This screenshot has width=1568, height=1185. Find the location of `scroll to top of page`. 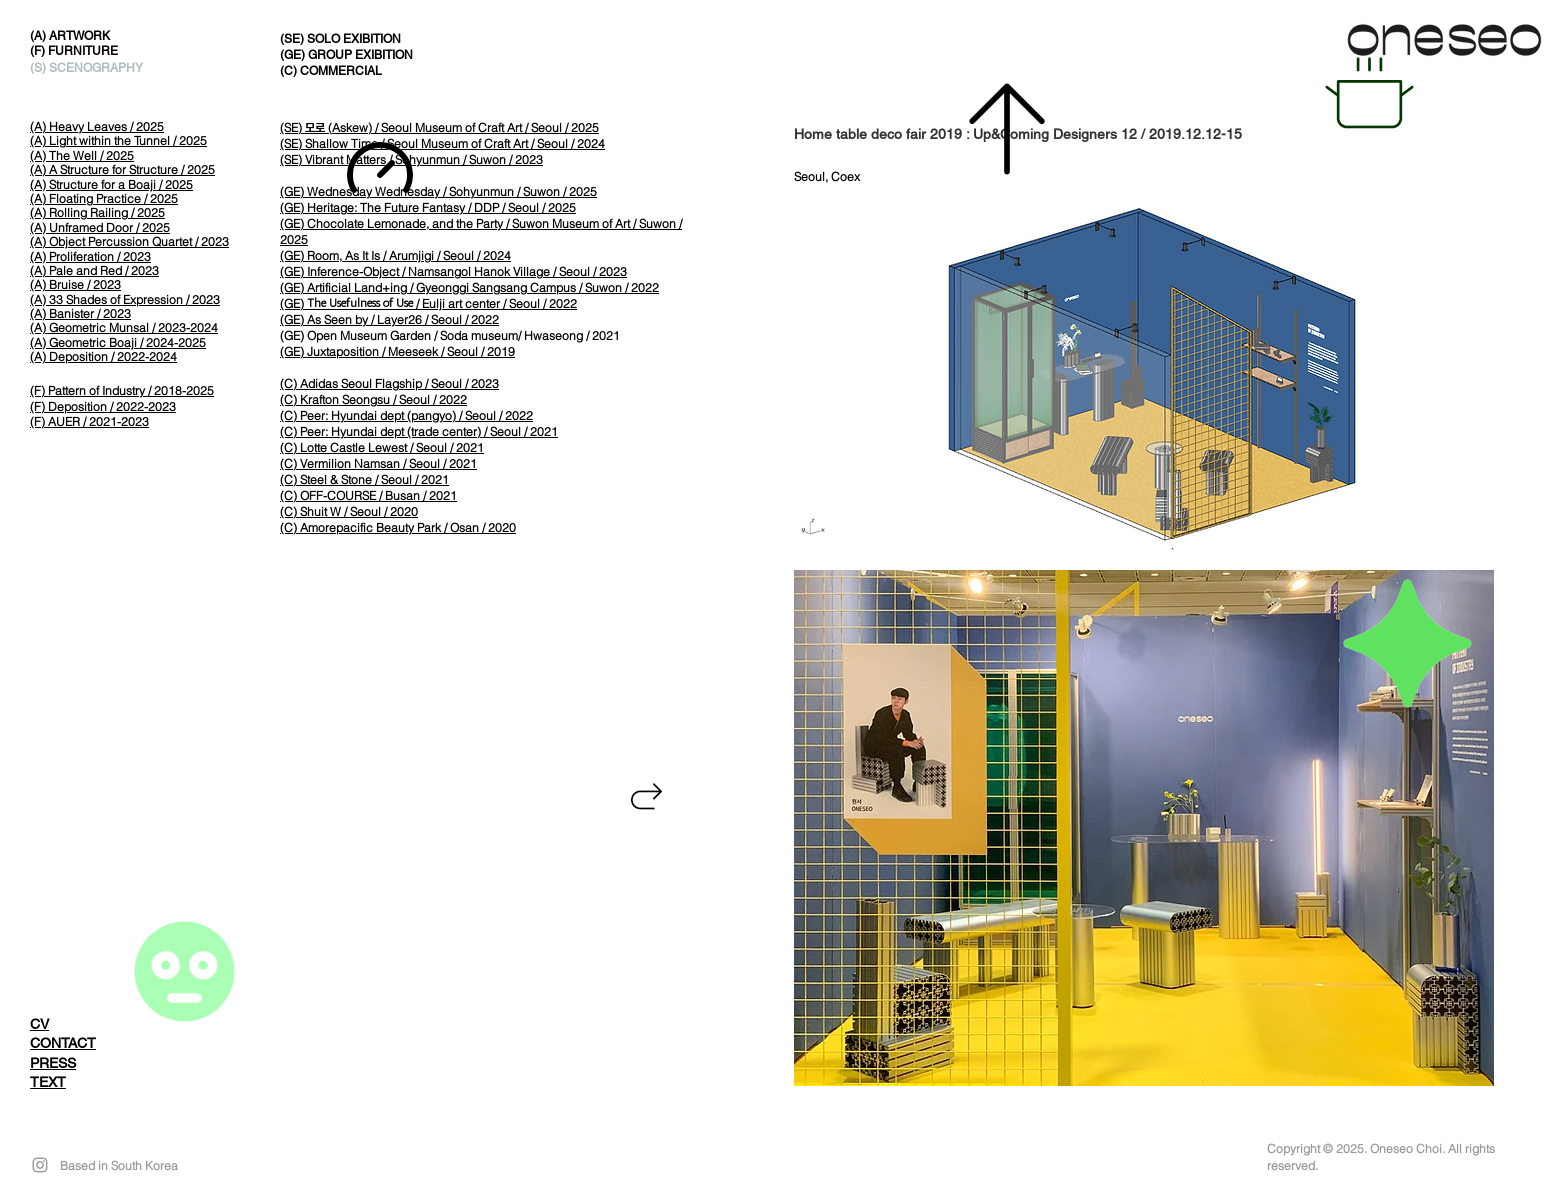

scroll to top of page is located at coordinates (1007, 129).